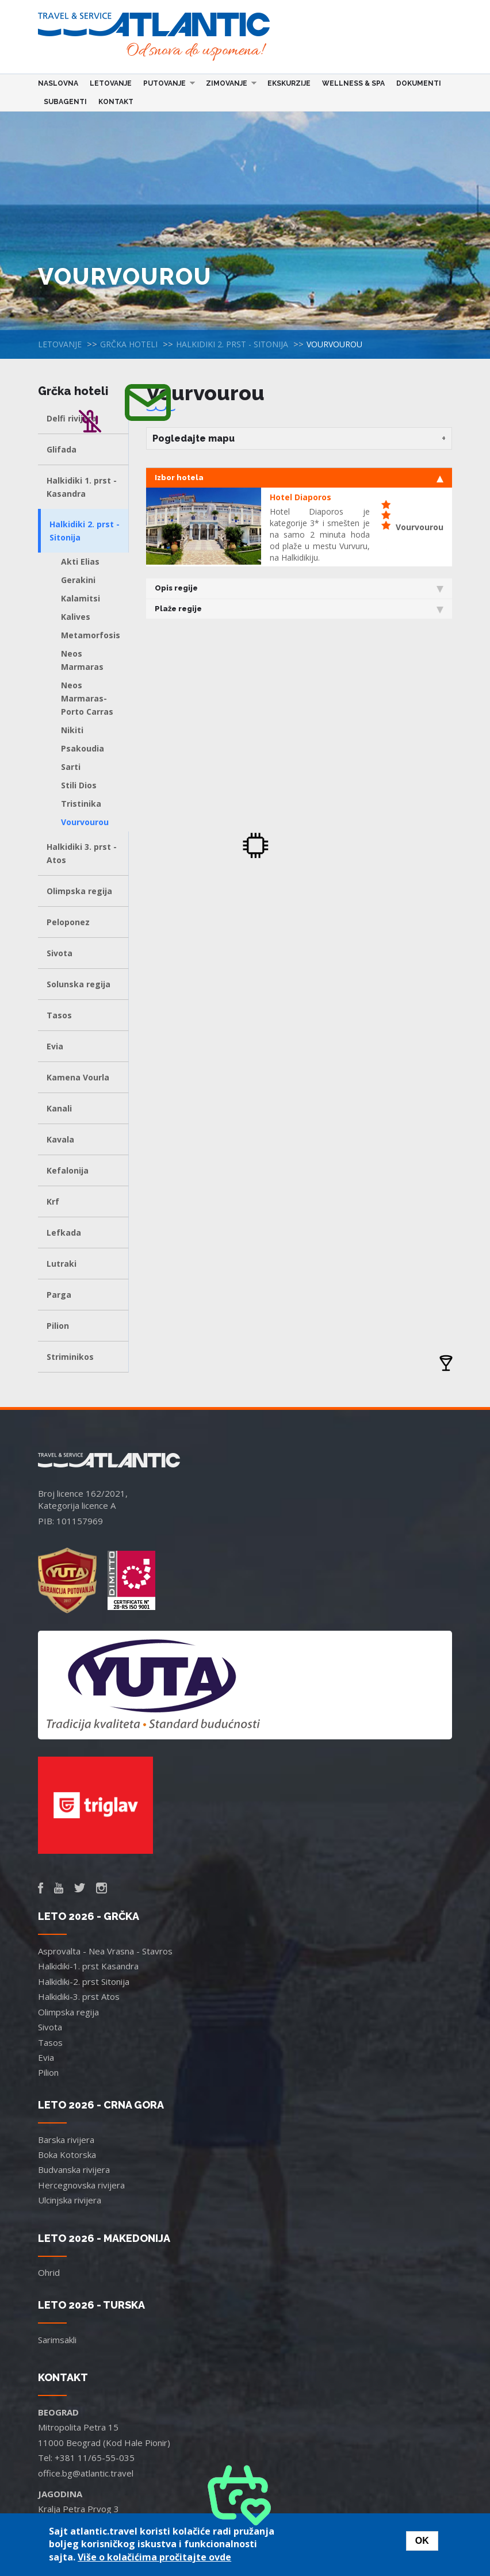  I want to click on view hardware or processor information, so click(257, 846).